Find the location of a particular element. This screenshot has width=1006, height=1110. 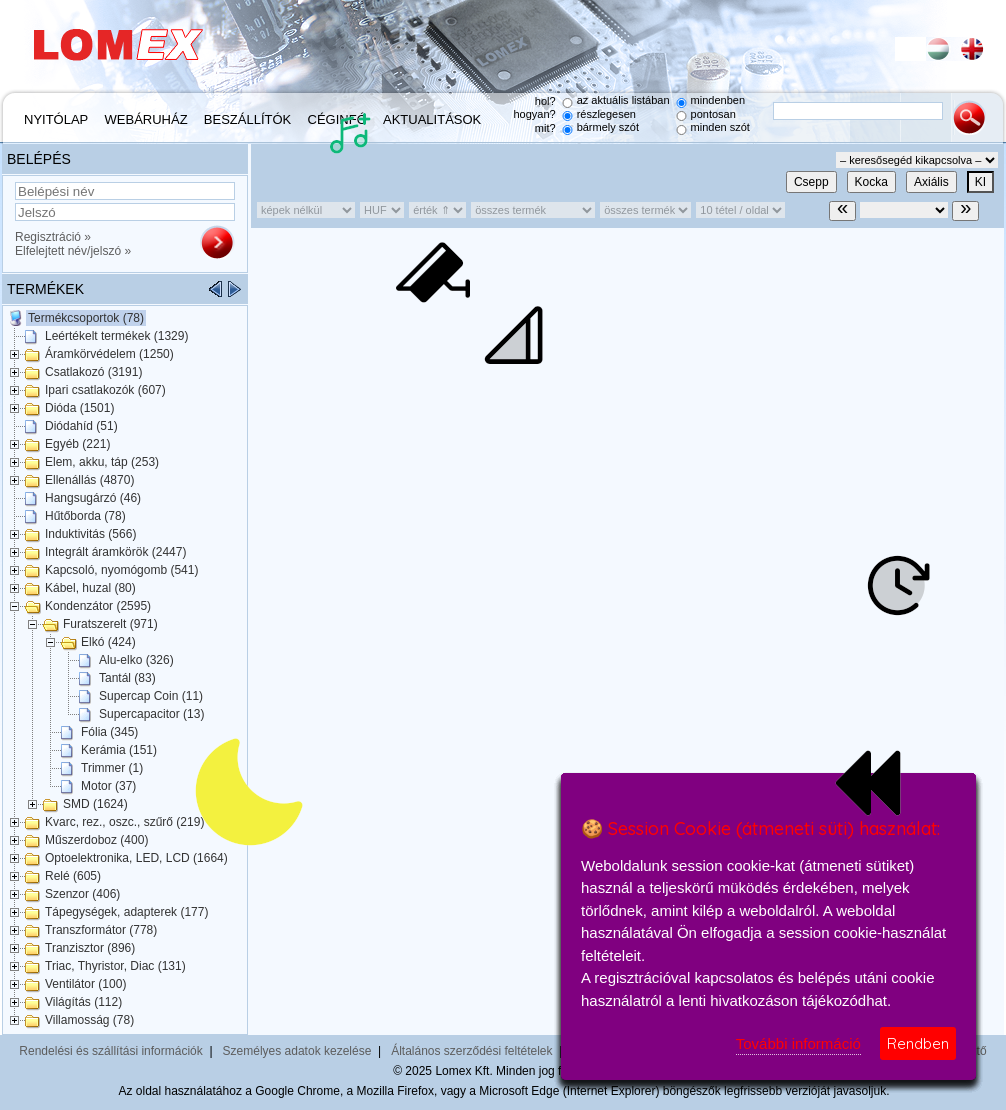

indicates strong cellular network signal is located at coordinates (518, 337).